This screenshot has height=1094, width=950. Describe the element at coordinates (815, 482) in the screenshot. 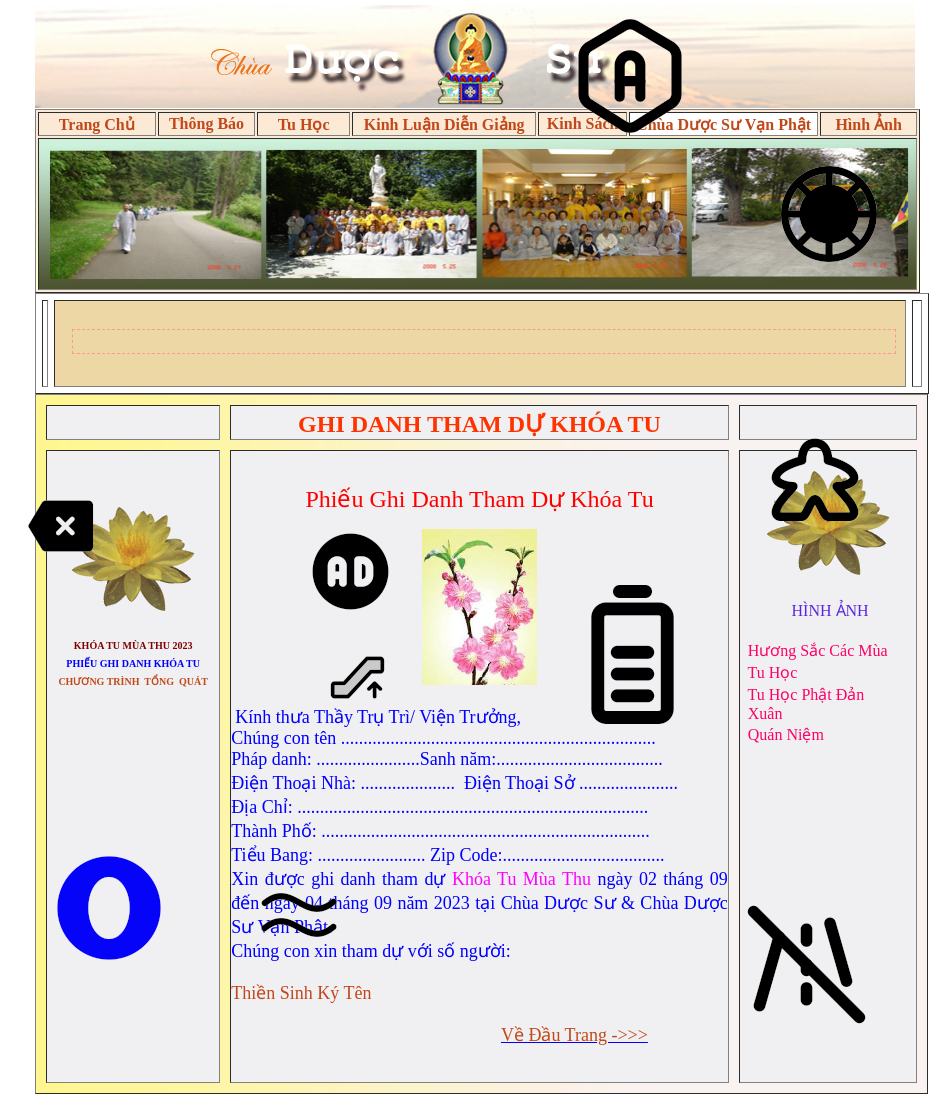

I see `access board game or tabletop gaming features` at that location.